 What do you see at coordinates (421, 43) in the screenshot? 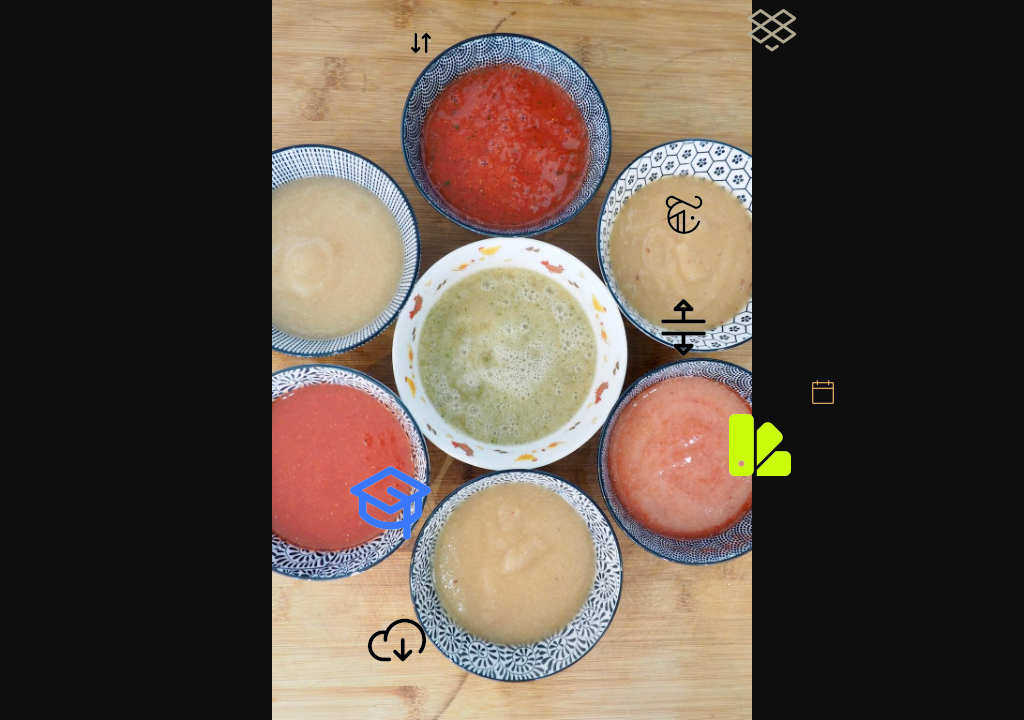
I see `sort items in ascending or descending order` at bounding box center [421, 43].